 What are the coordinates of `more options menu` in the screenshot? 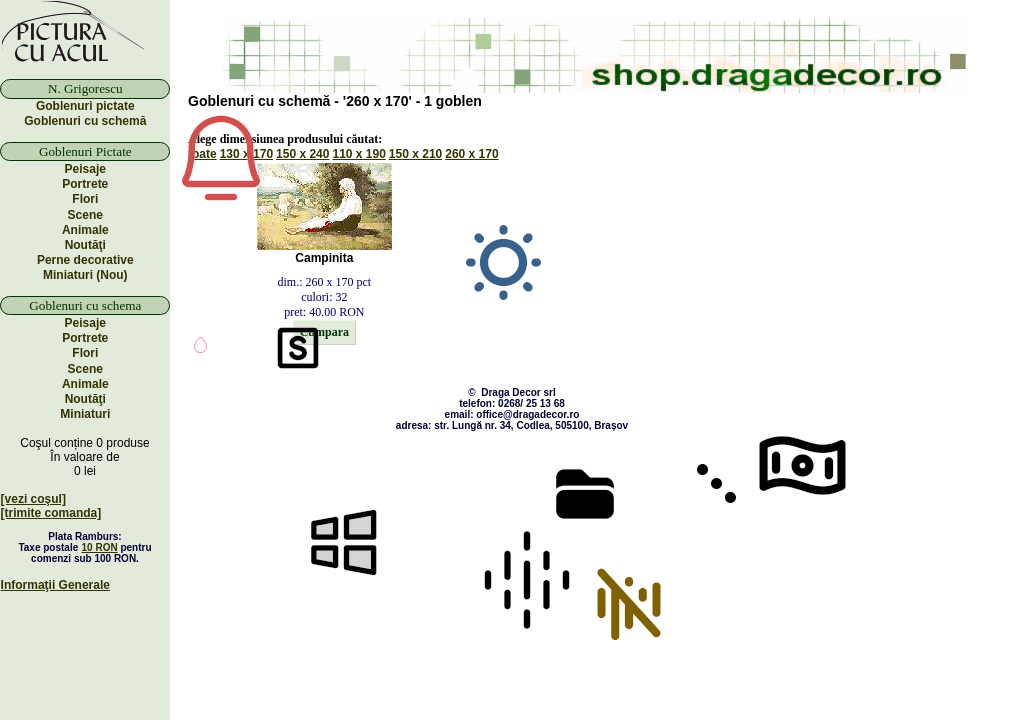 It's located at (716, 483).